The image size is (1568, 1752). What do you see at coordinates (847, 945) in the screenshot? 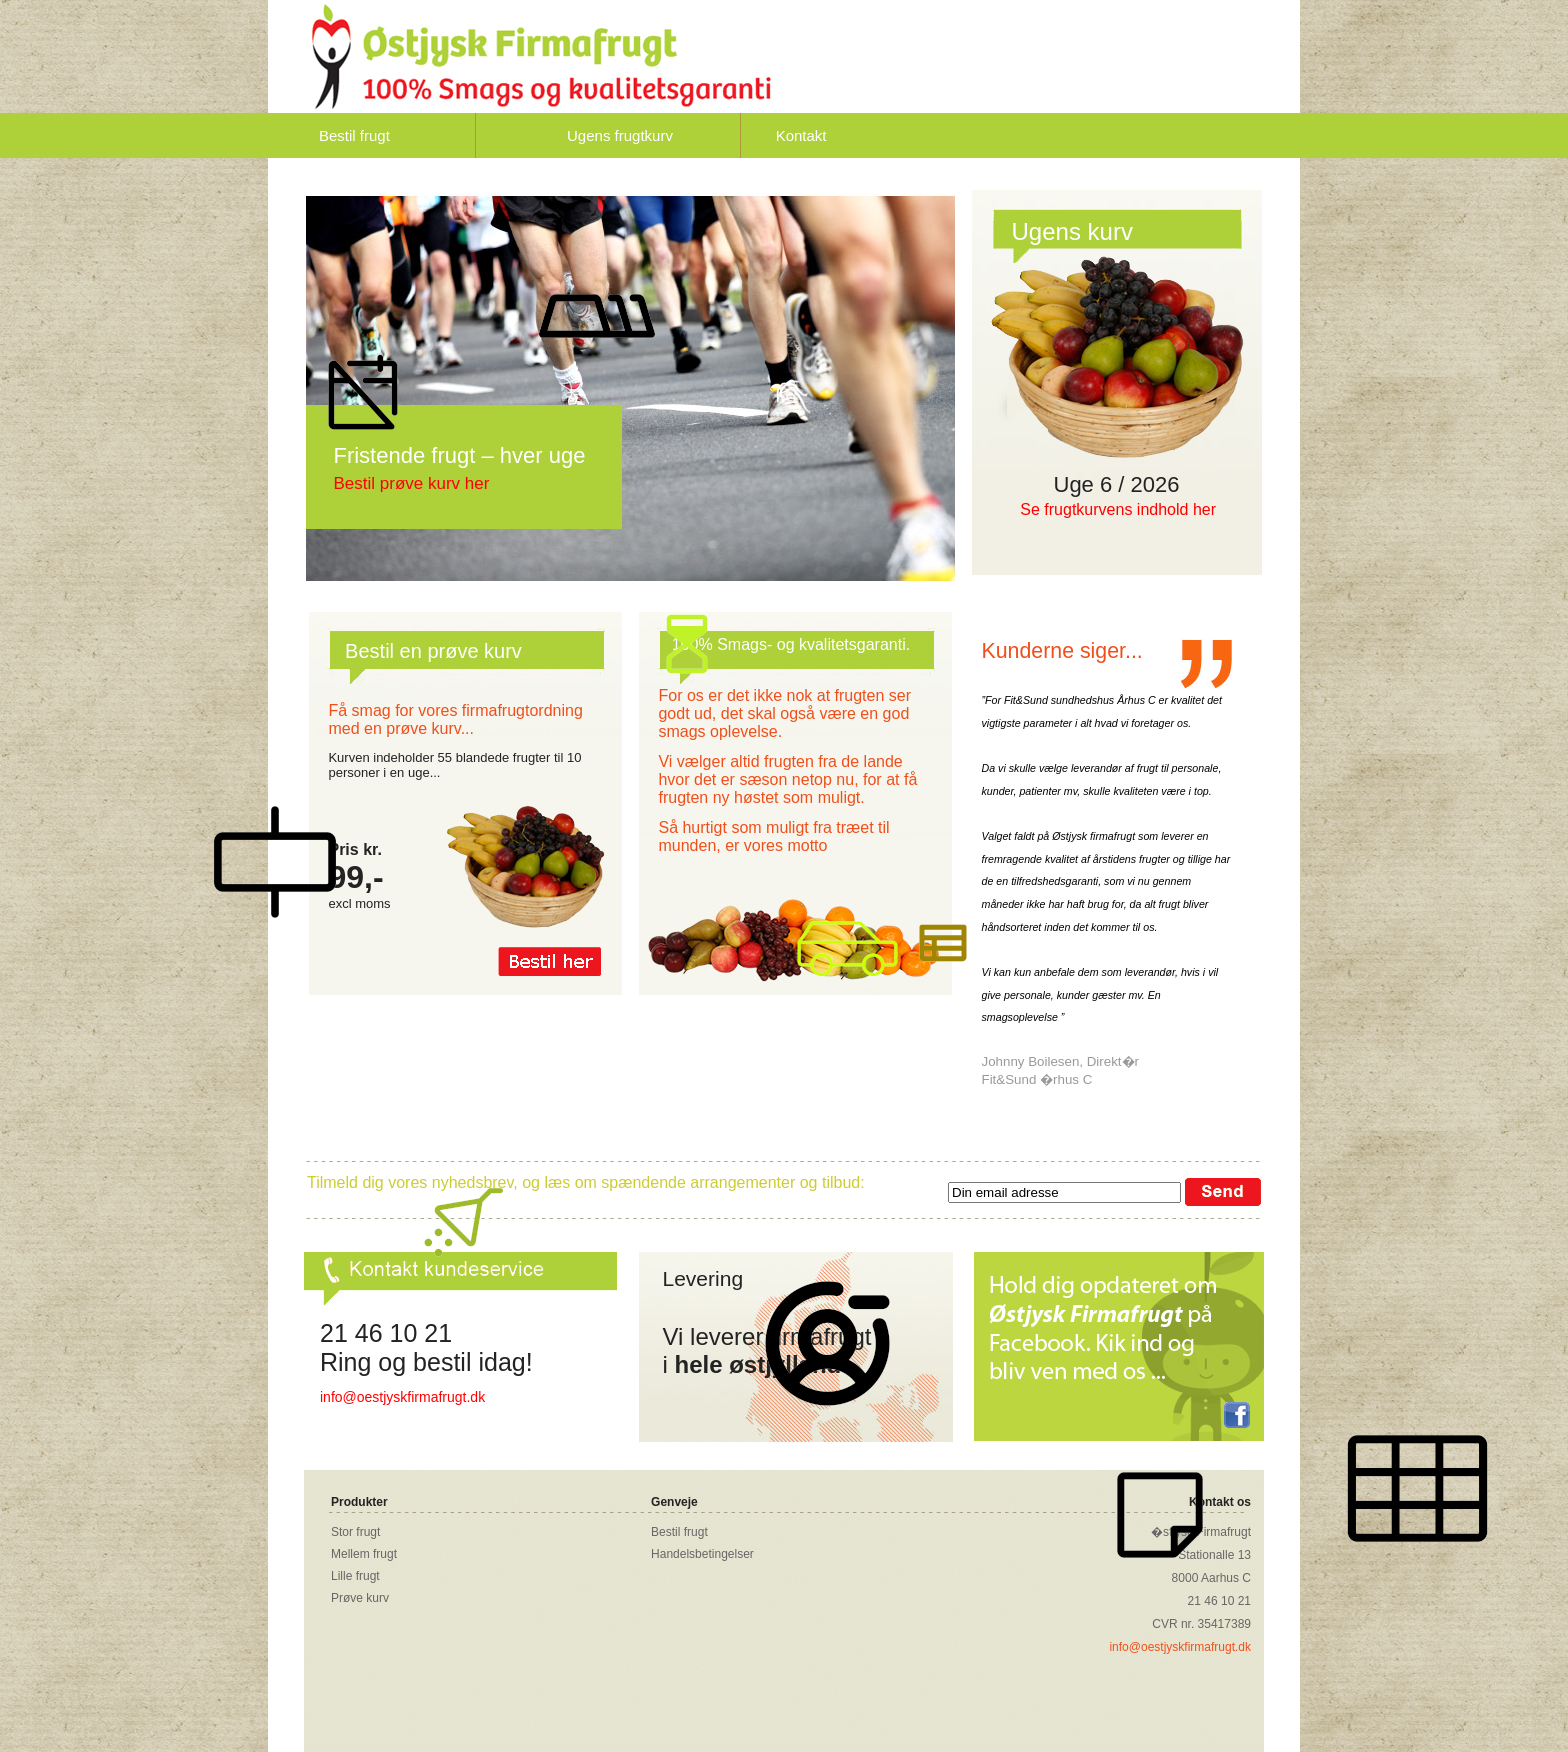
I see `access vehicle or car-related settings` at bounding box center [847, 945].